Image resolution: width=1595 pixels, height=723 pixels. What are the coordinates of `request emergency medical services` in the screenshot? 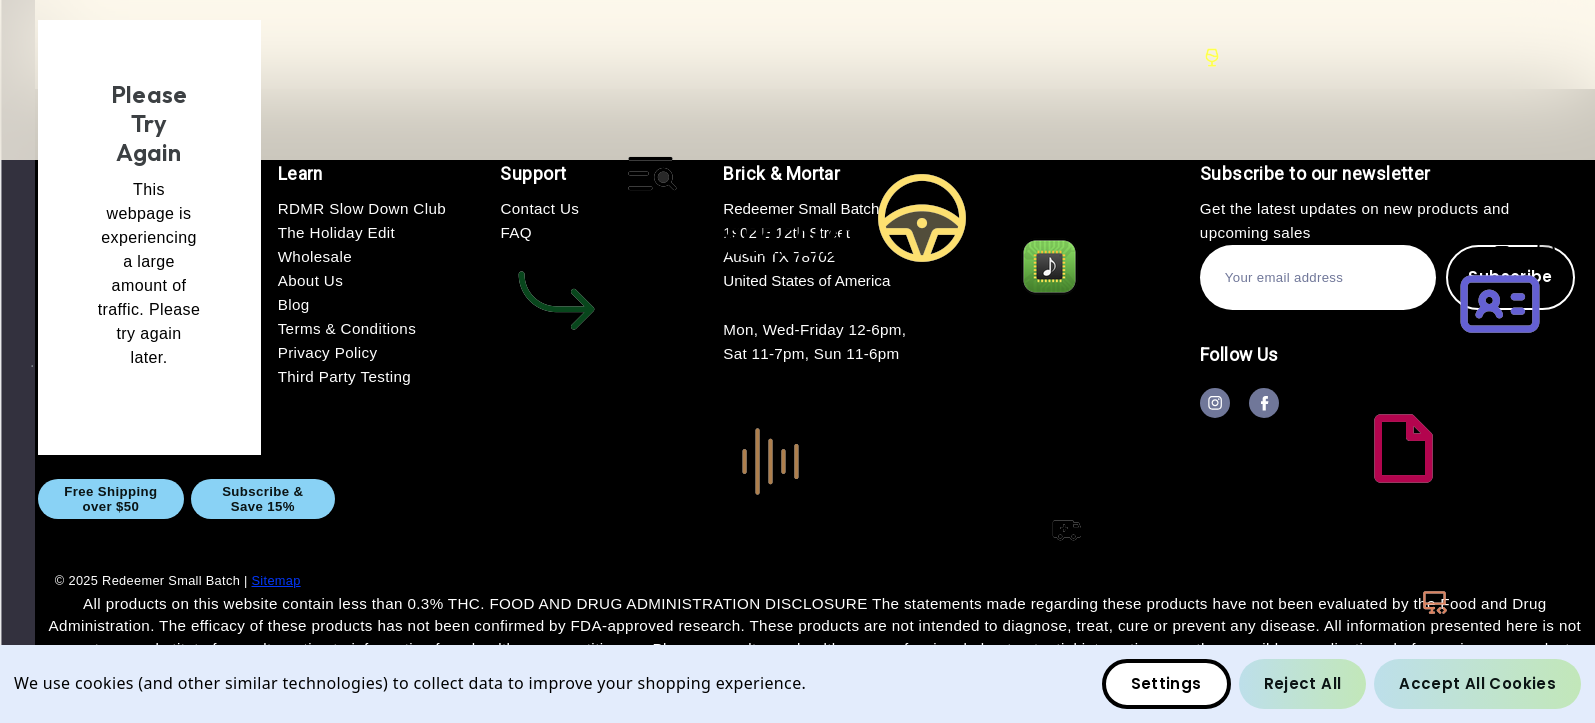 It's located at (1066, 529).